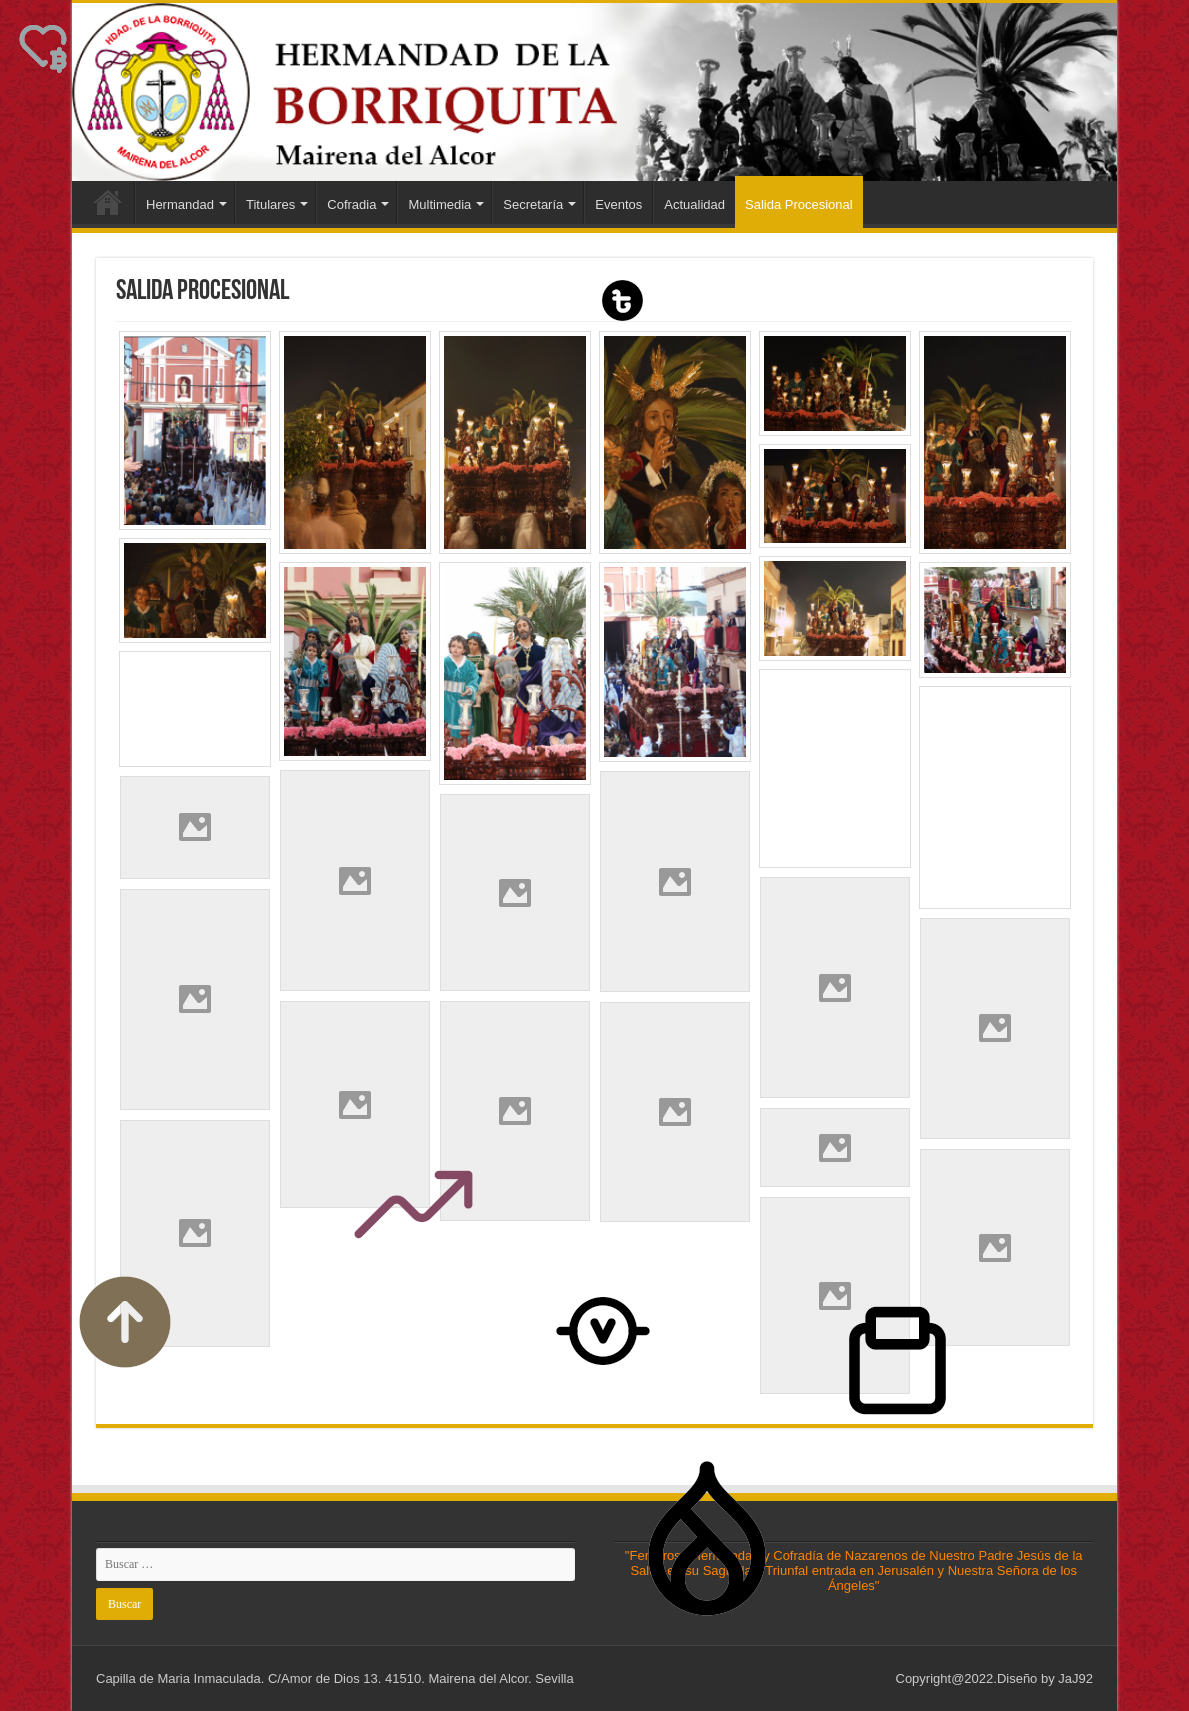 This screenshot has height=1711, width=1189. I want to click on view trending or popular content, so click(413, 1204).